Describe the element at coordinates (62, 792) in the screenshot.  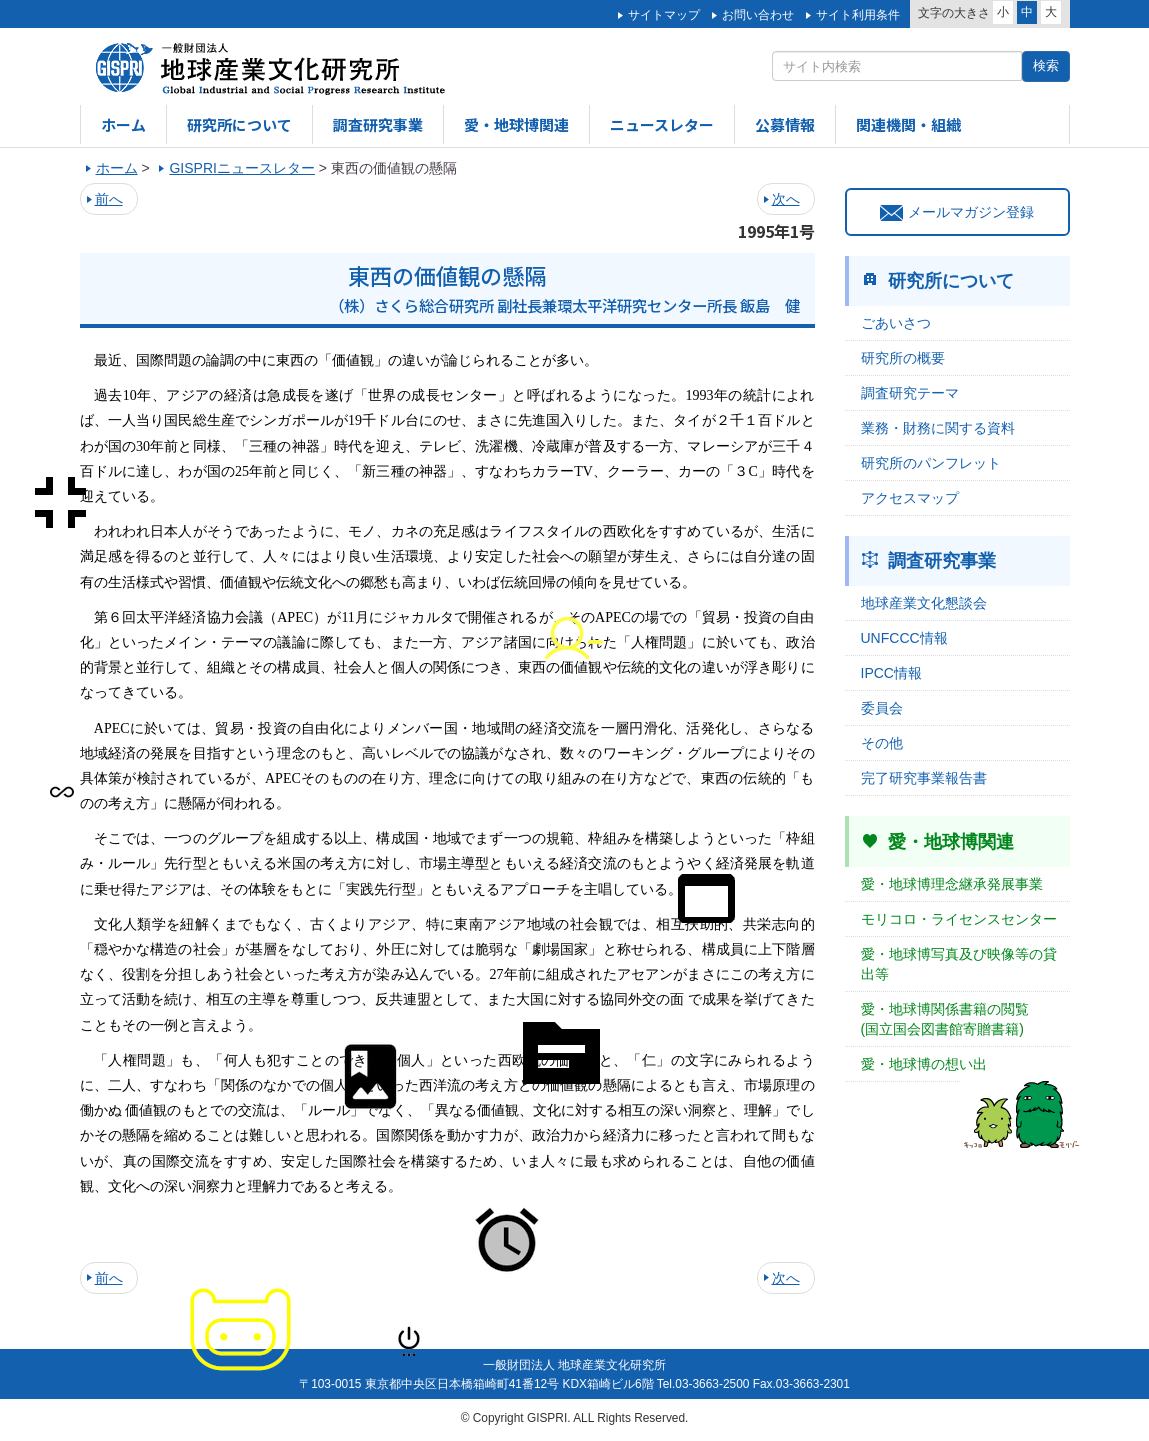
I see `indicates unlimited or infinite option` at that location.